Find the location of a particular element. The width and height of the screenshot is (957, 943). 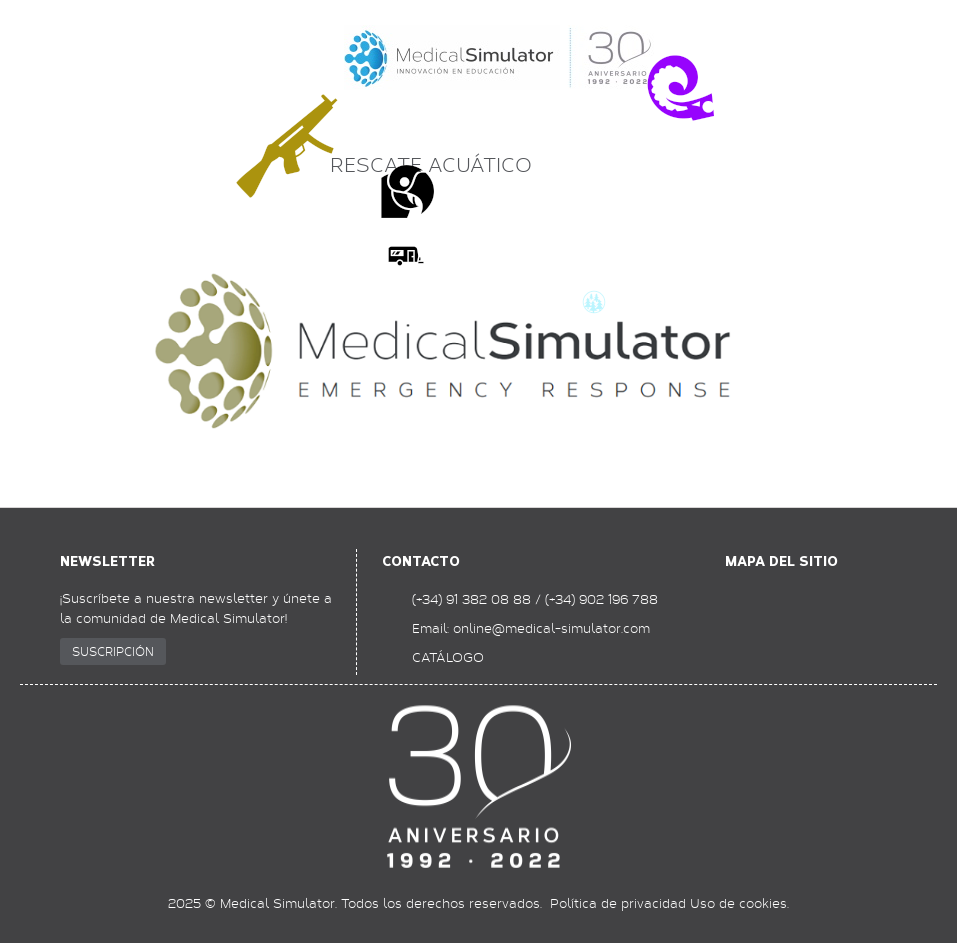

access dragon or mythical creature content is located at coordinates (680, 88).